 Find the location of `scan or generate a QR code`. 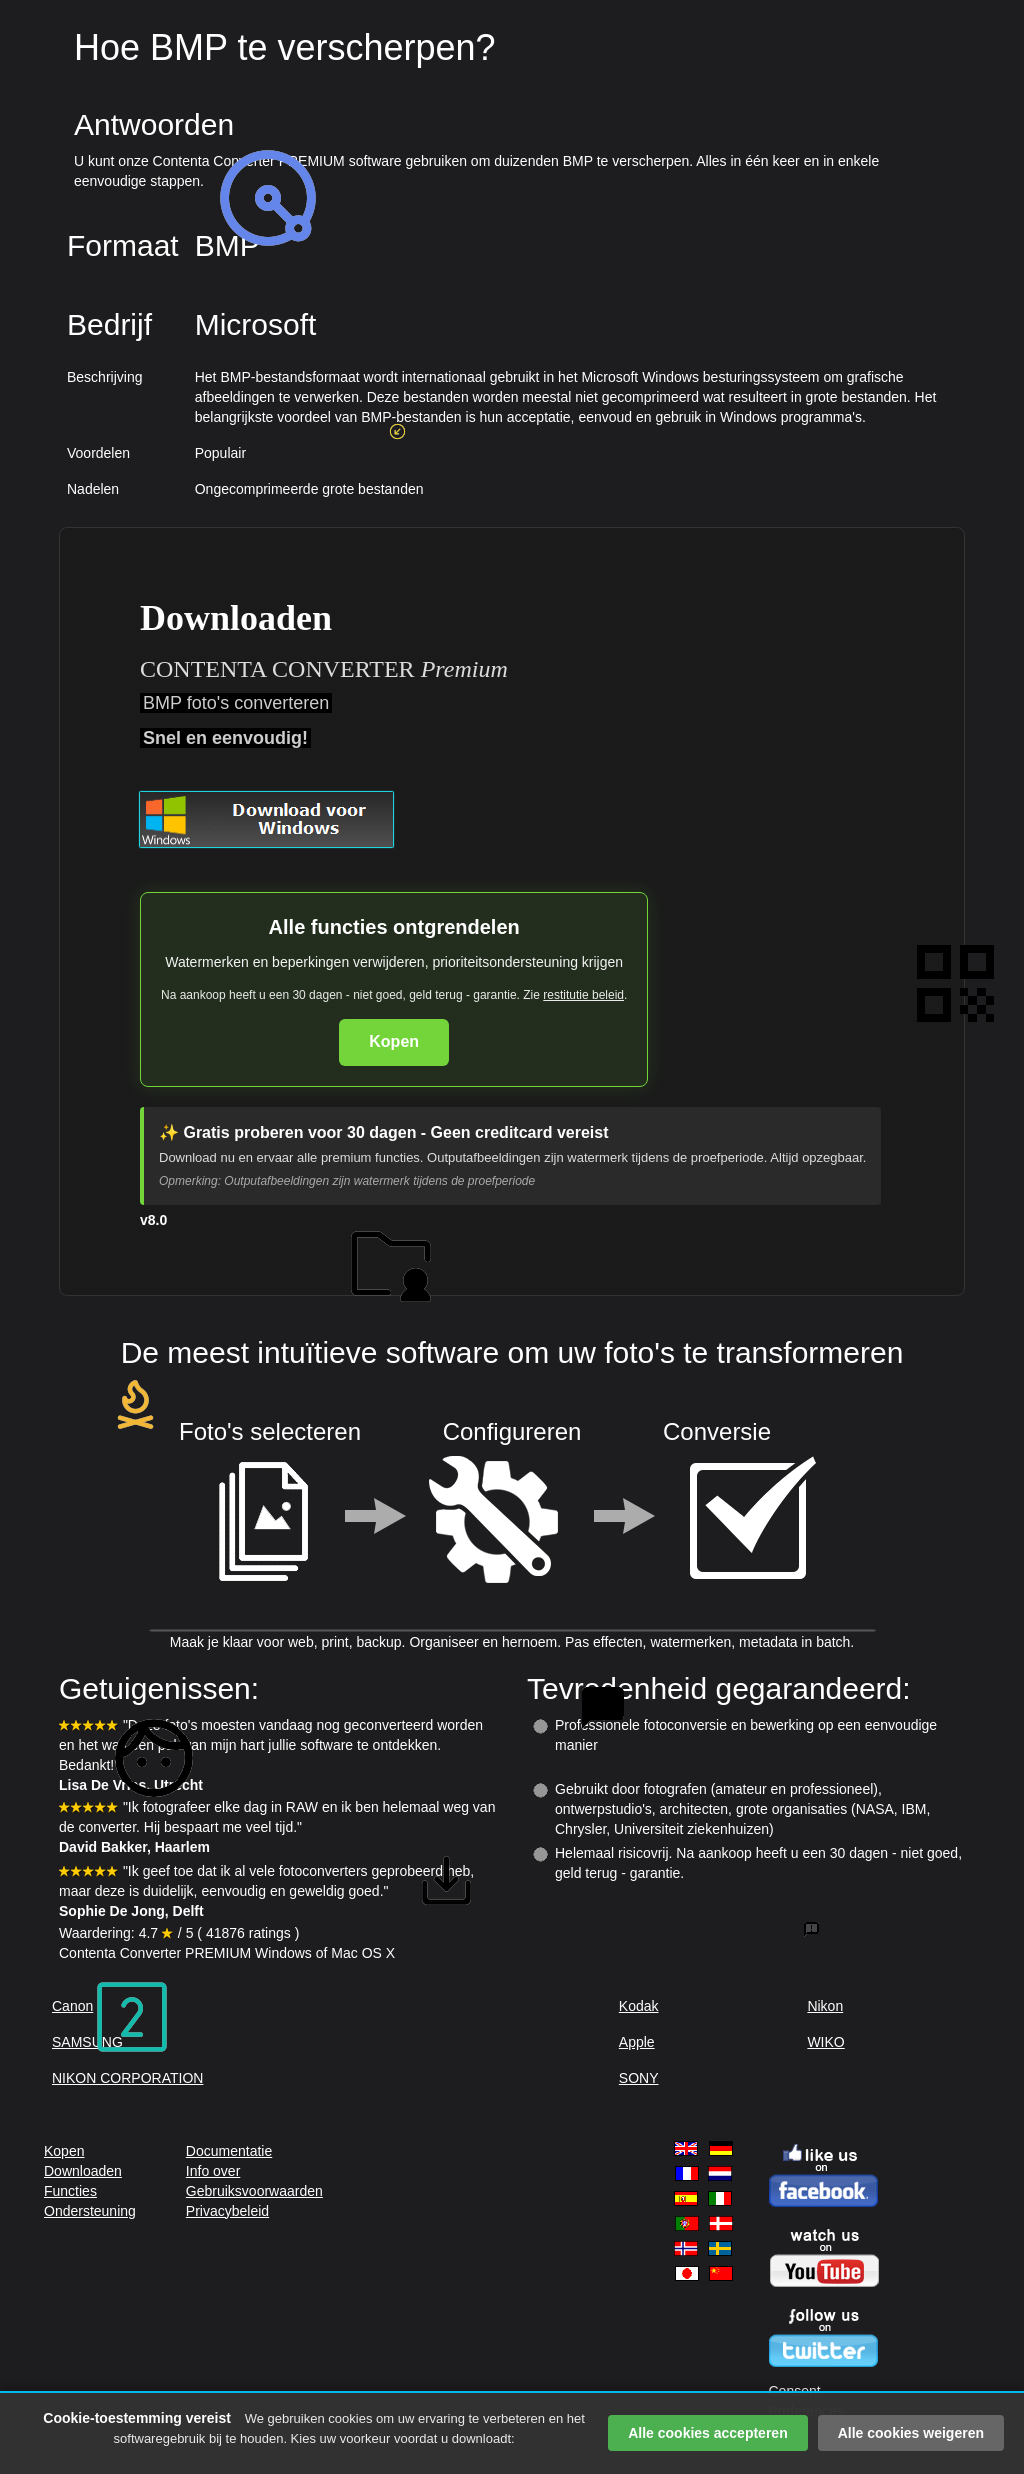

scan or generate a QR code is located at coordinates (955, 983).